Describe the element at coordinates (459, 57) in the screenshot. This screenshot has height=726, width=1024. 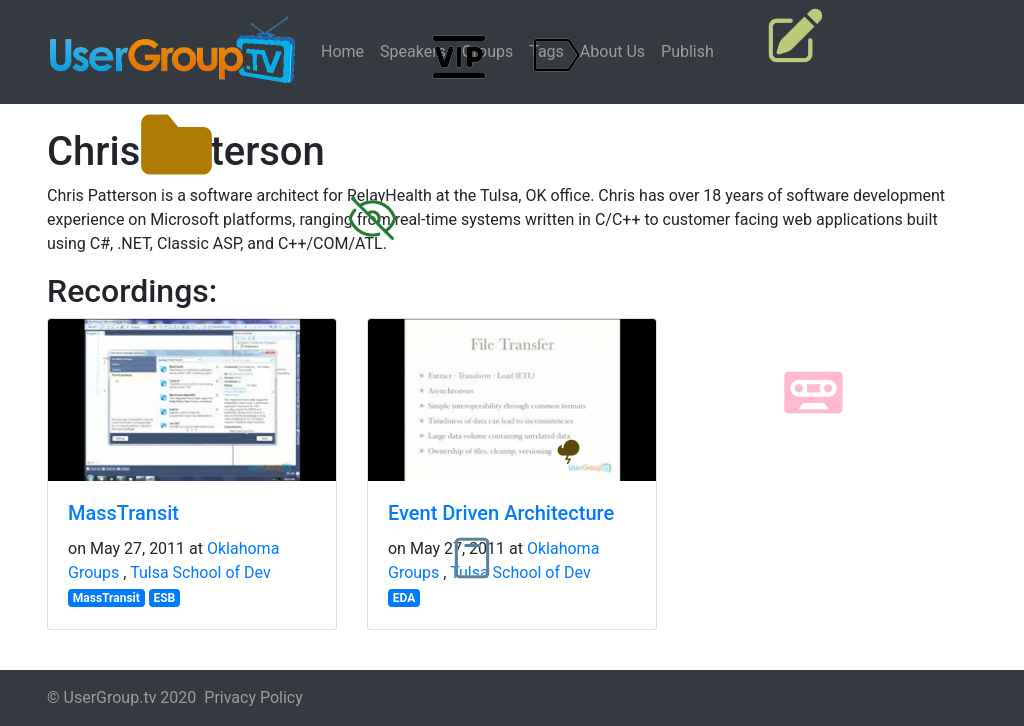
I see `access VIP member benefits or status` at that location.